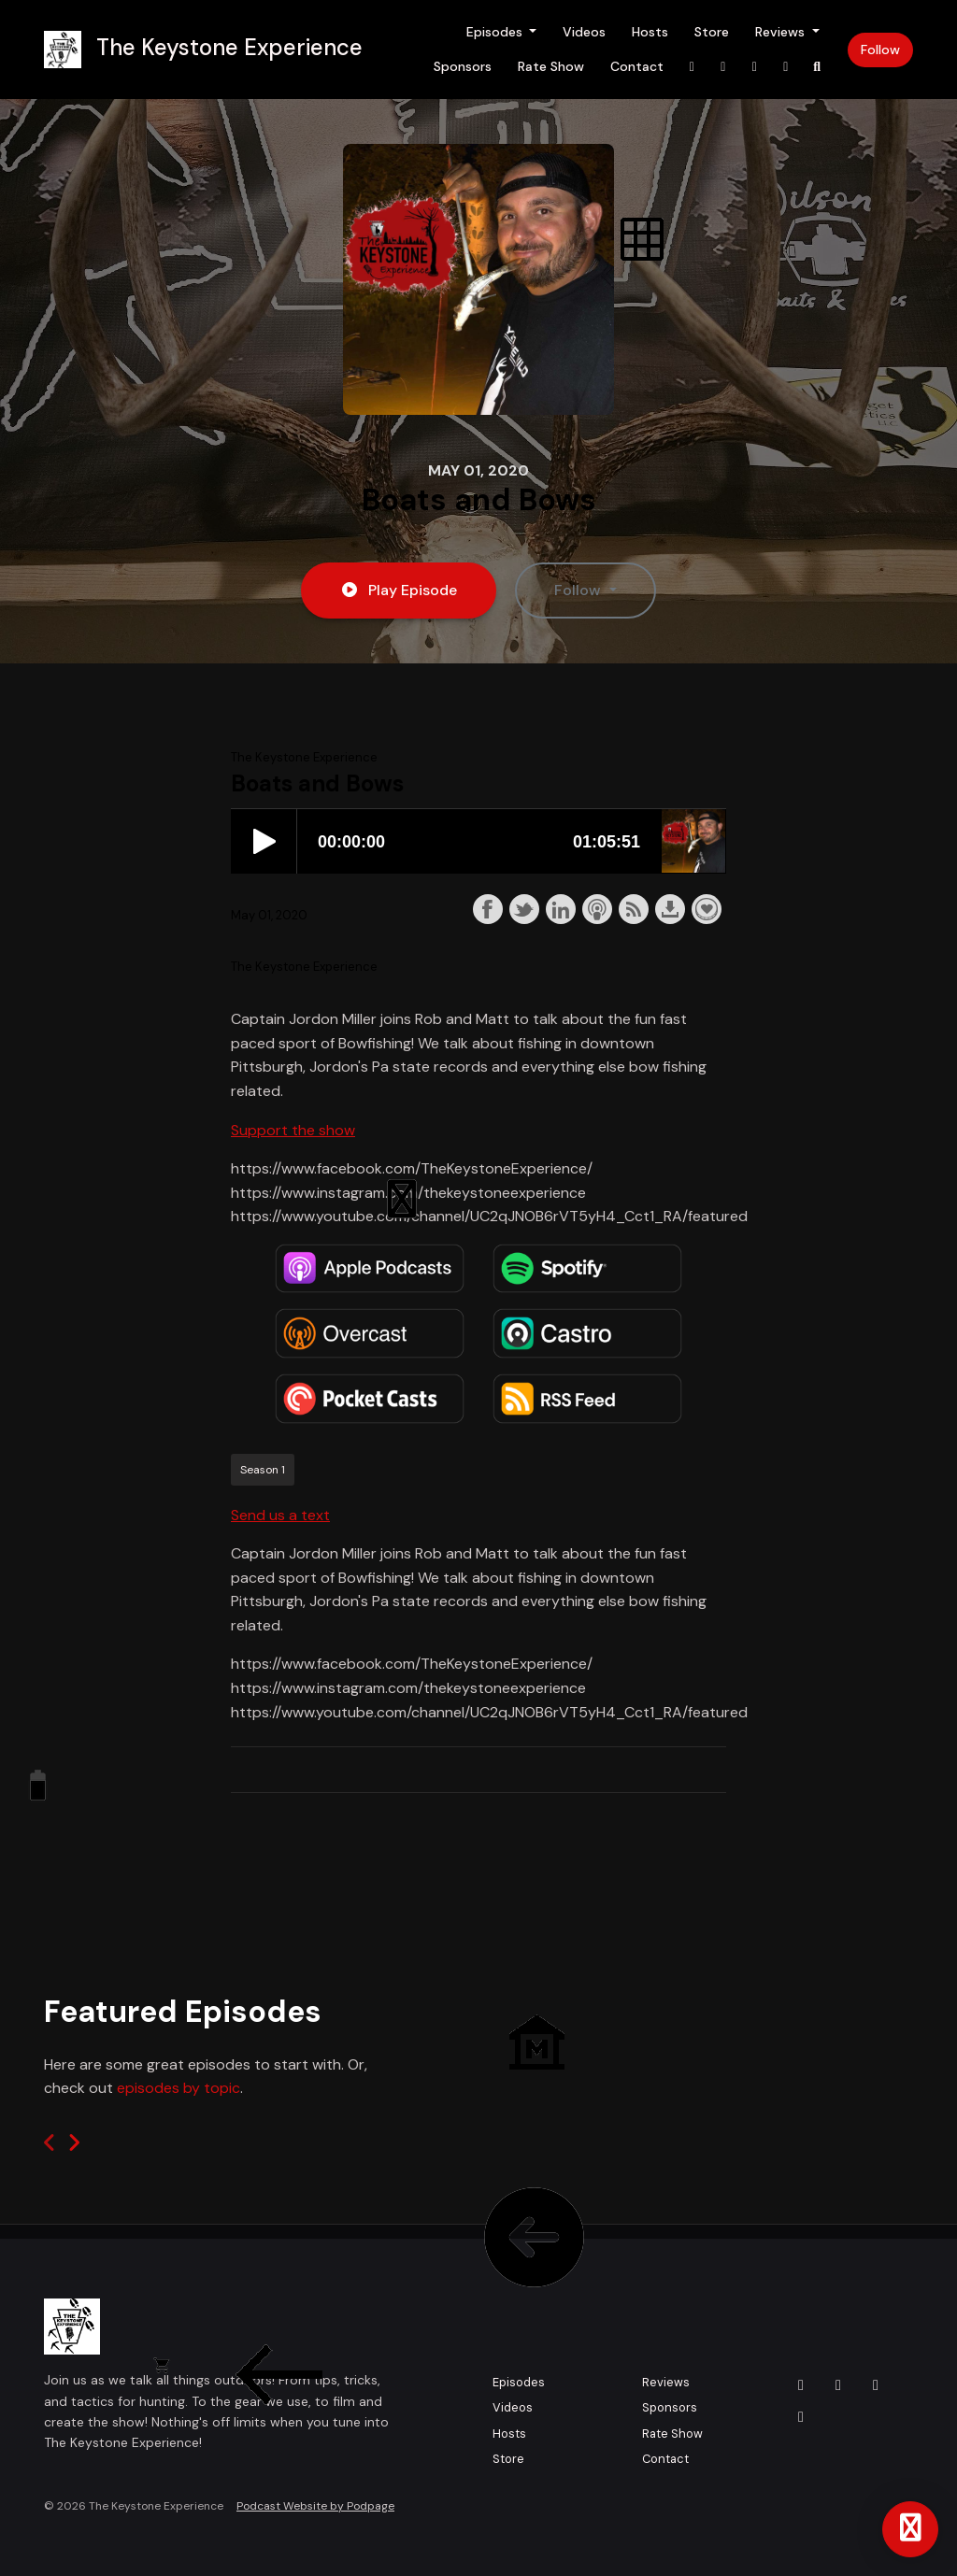  I want to click on navigate back or return to previous screen, so click(279, 2374).